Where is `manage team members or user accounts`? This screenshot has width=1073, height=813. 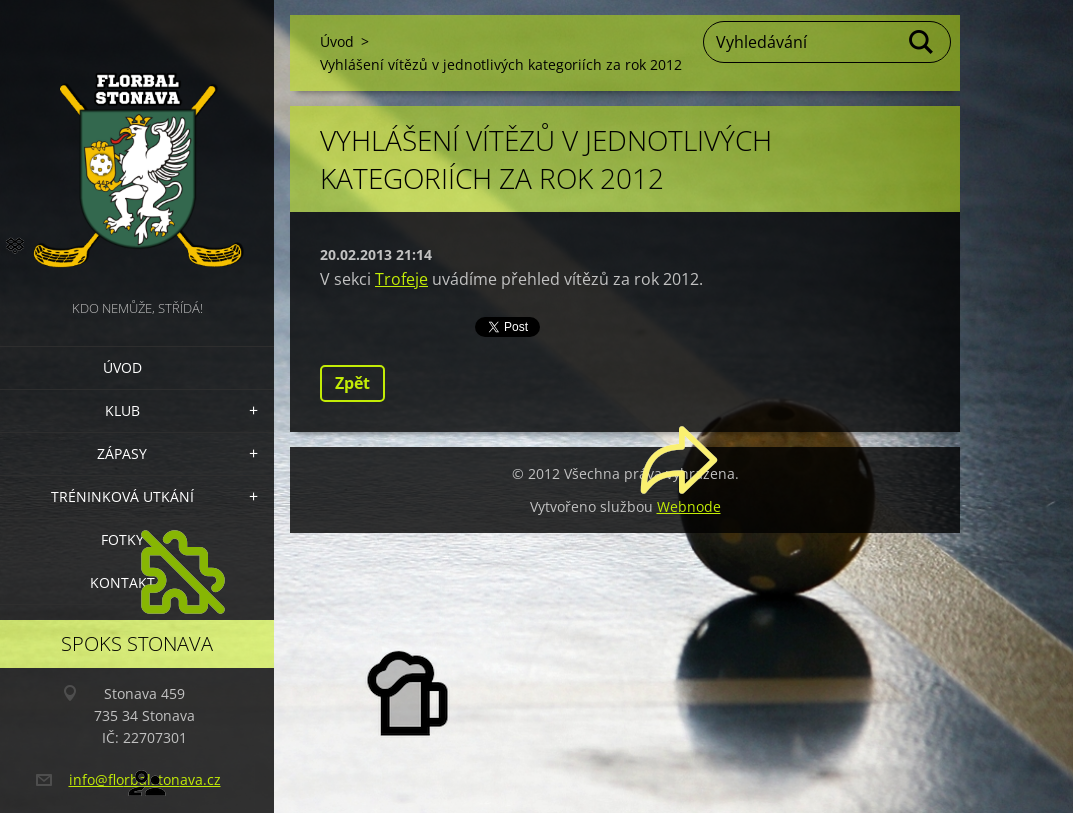 manage team members or user accounts is located at coordinates (147, 783).